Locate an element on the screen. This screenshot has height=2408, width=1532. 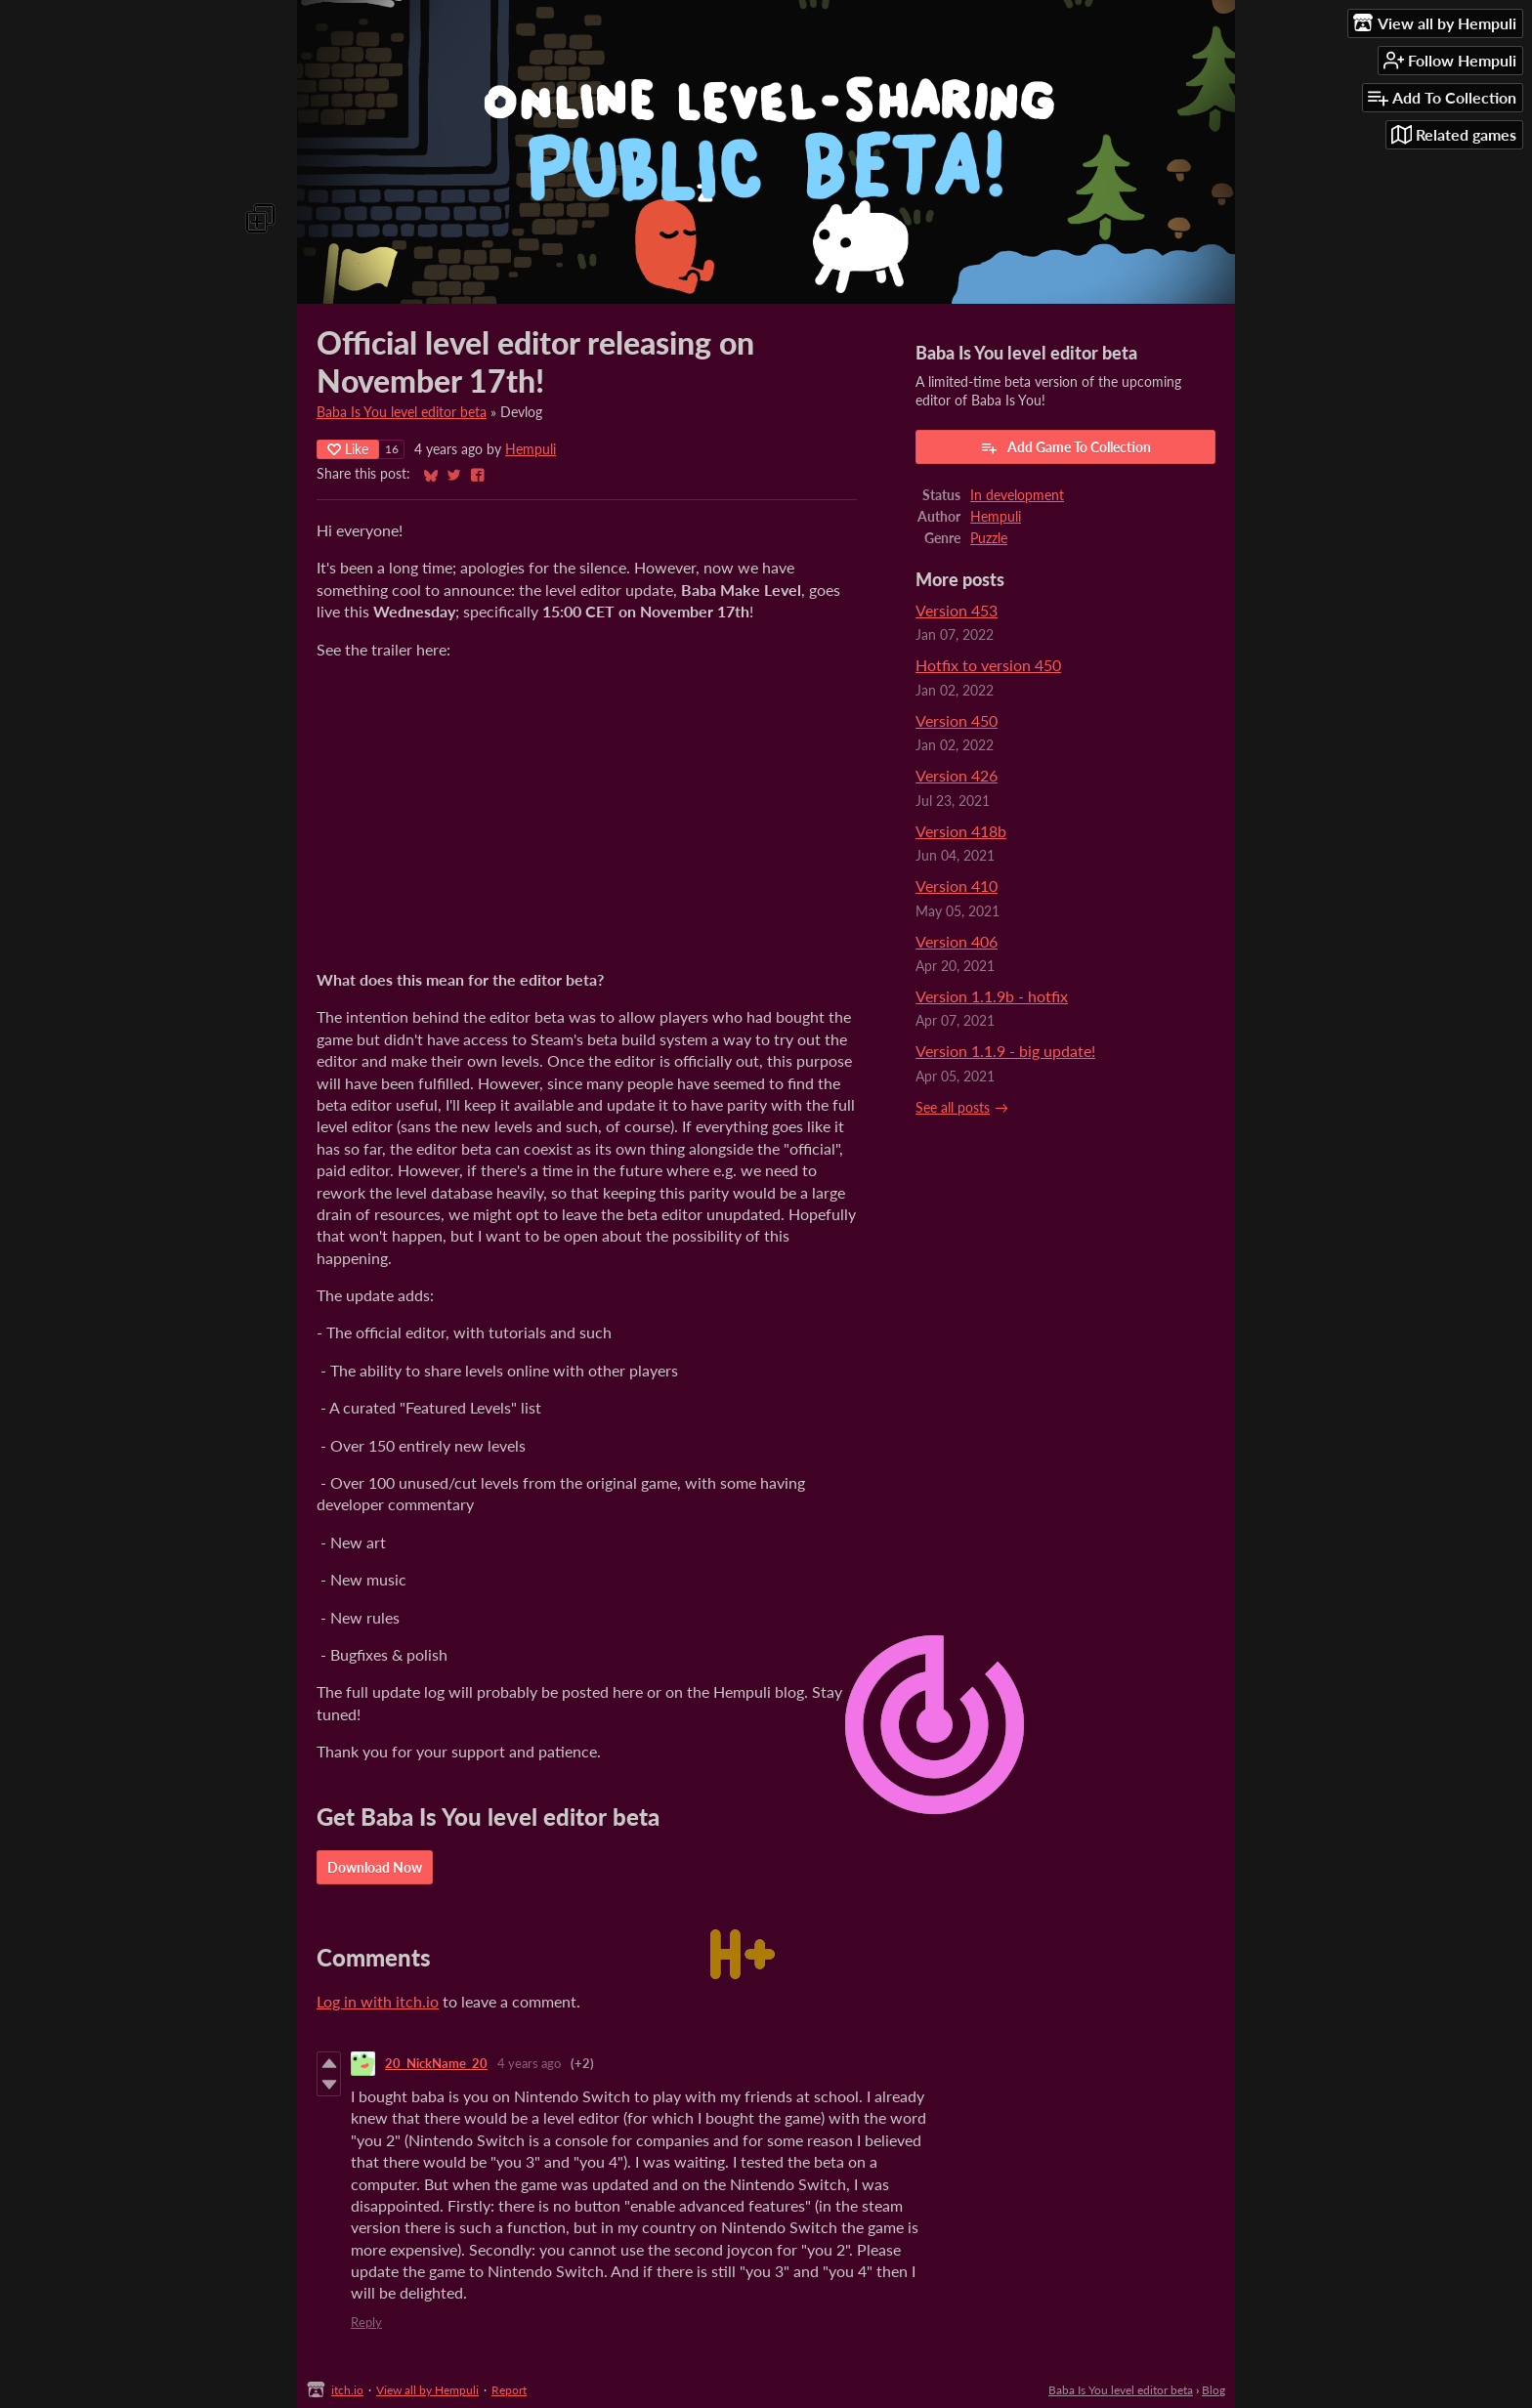
view radar or scanning functionality is located at coordinates (934, 1724).